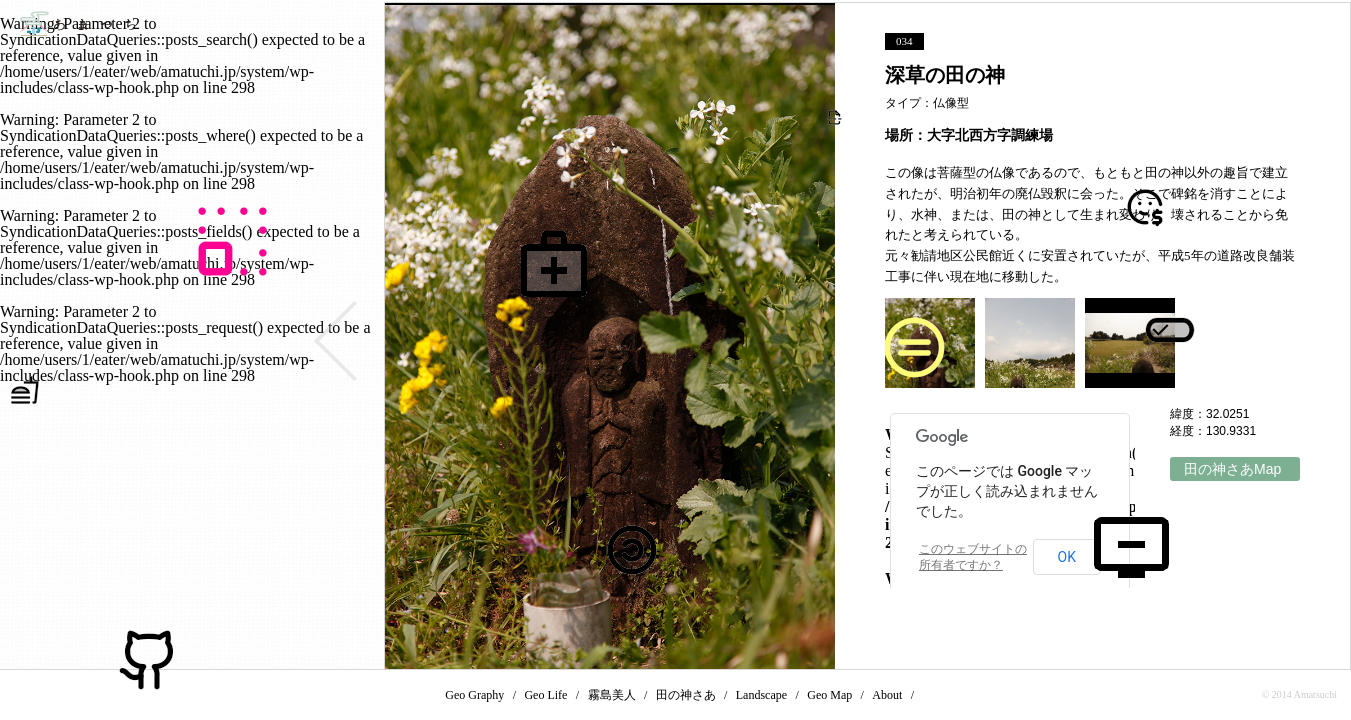  What do you see at coordinates (1131, 547) in the screenshot?
I see `remove video from playback queue` at bounding box center [1131, 547].